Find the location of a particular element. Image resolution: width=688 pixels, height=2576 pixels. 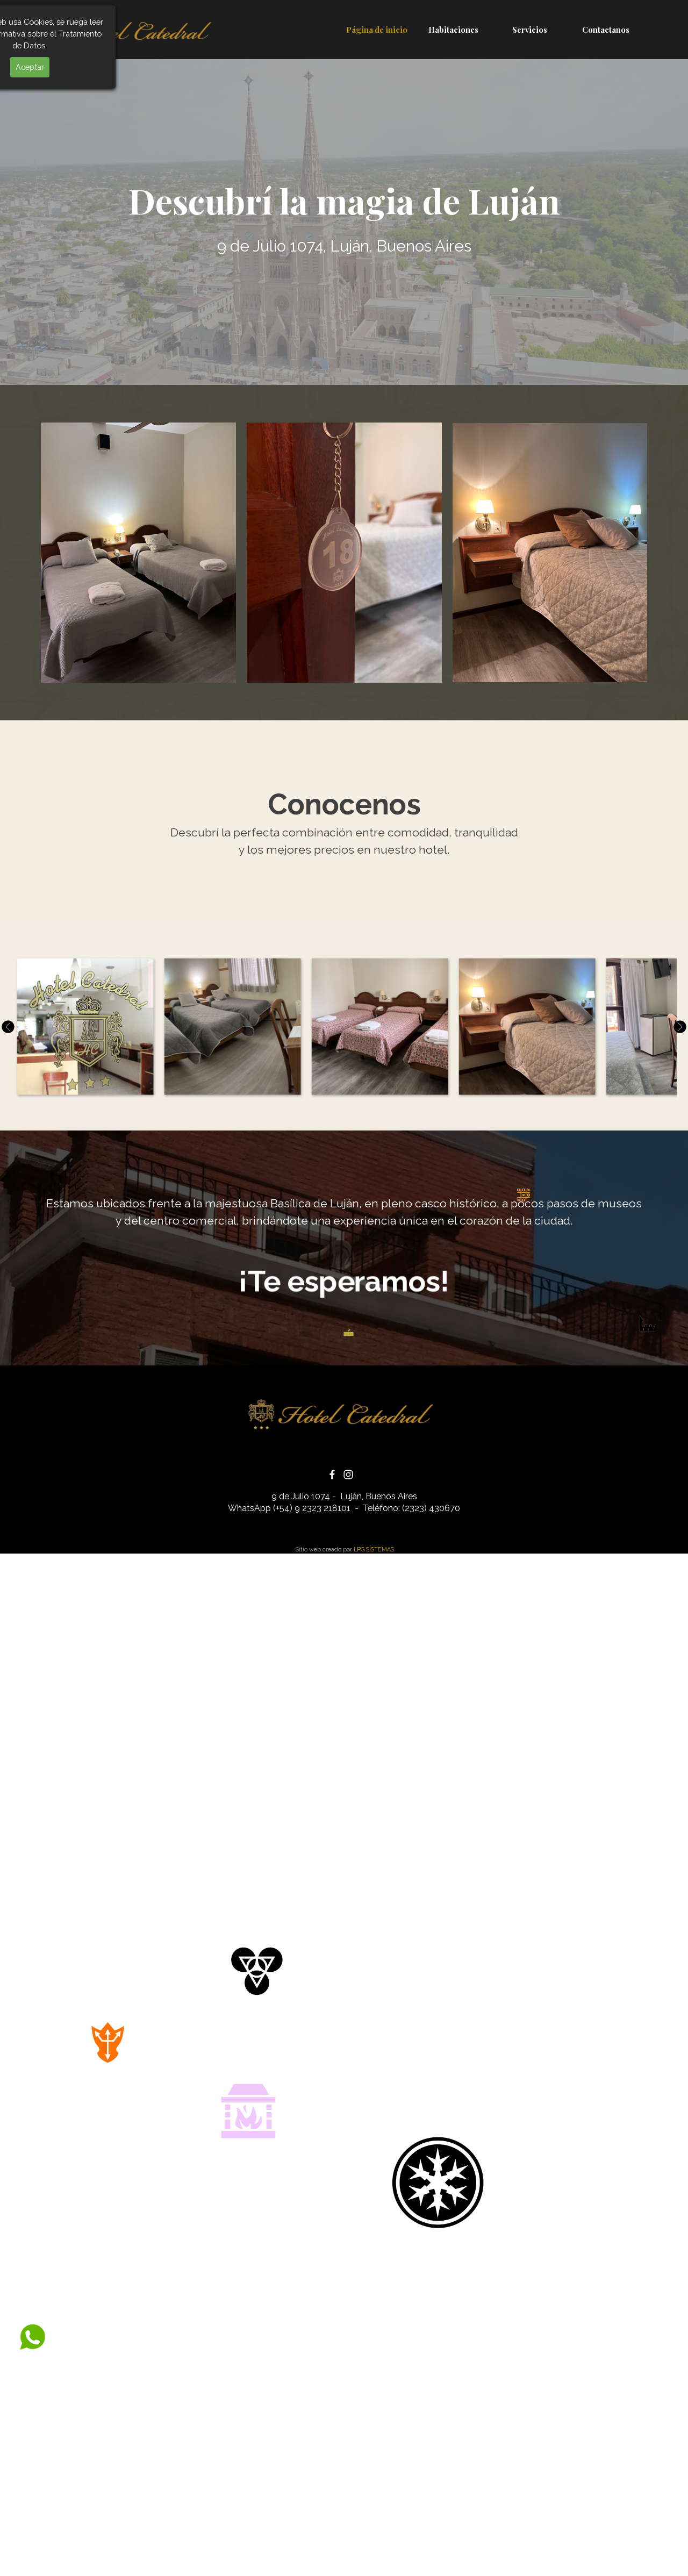

indicates a trinity or three-way connection system is located at coordinates (256, 1971).